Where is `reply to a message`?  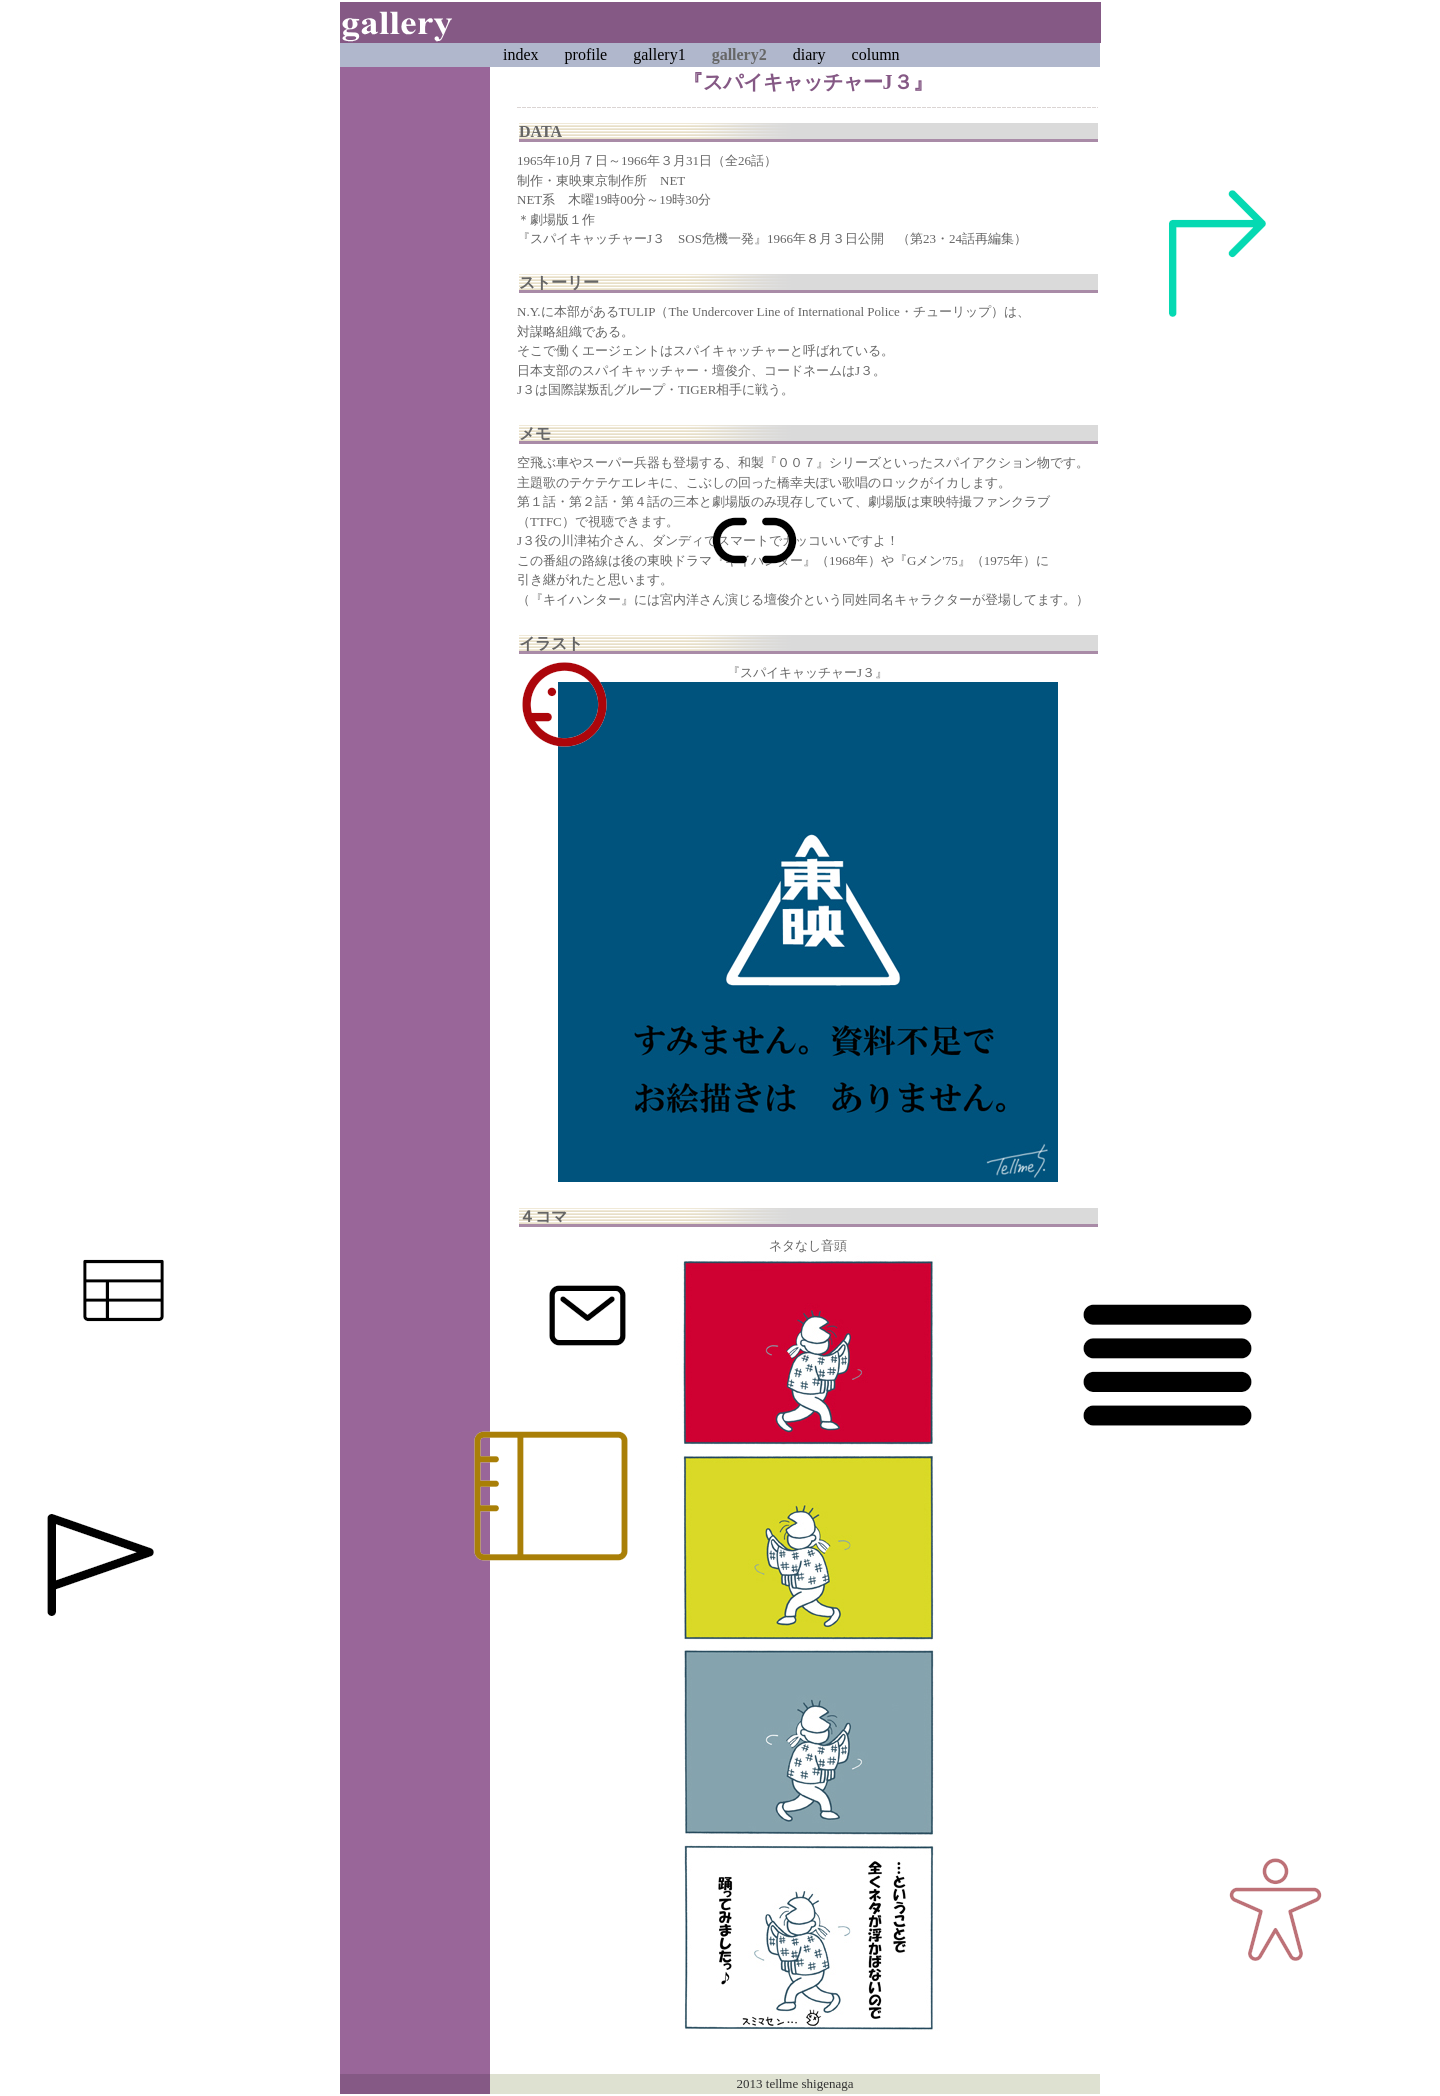 reply to a message is located at coordinates (1207, 253).